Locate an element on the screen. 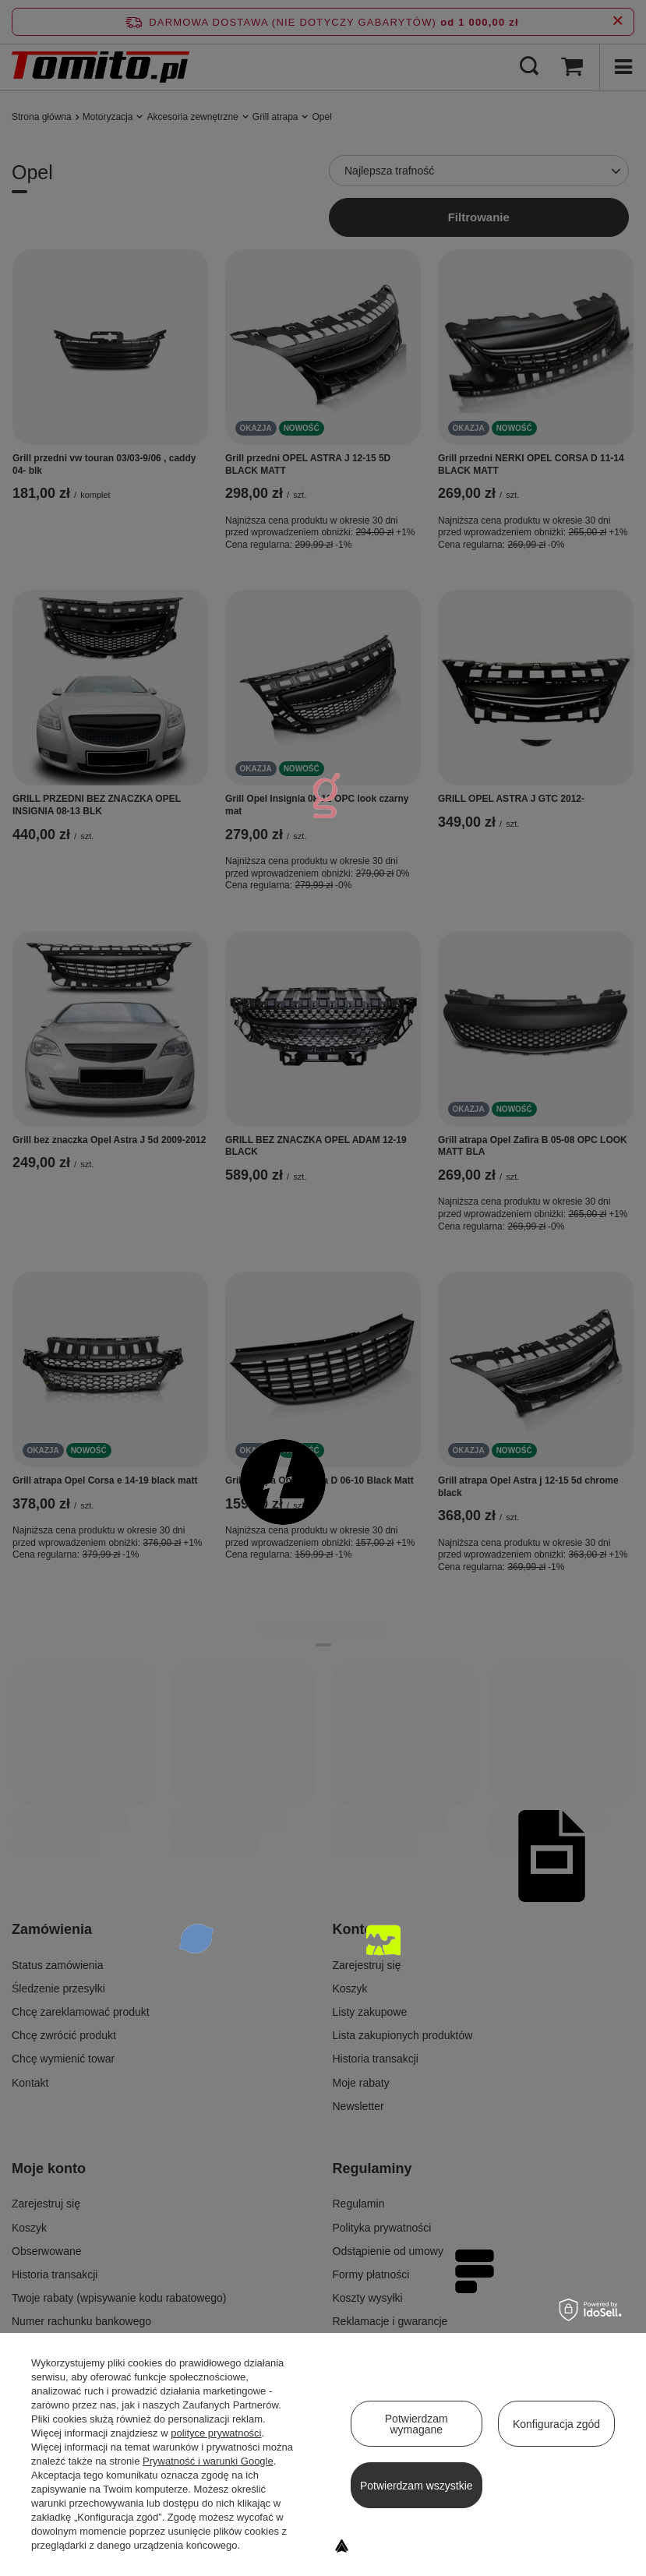  OCaml programming language logo is located at coordinates (383, 1940).